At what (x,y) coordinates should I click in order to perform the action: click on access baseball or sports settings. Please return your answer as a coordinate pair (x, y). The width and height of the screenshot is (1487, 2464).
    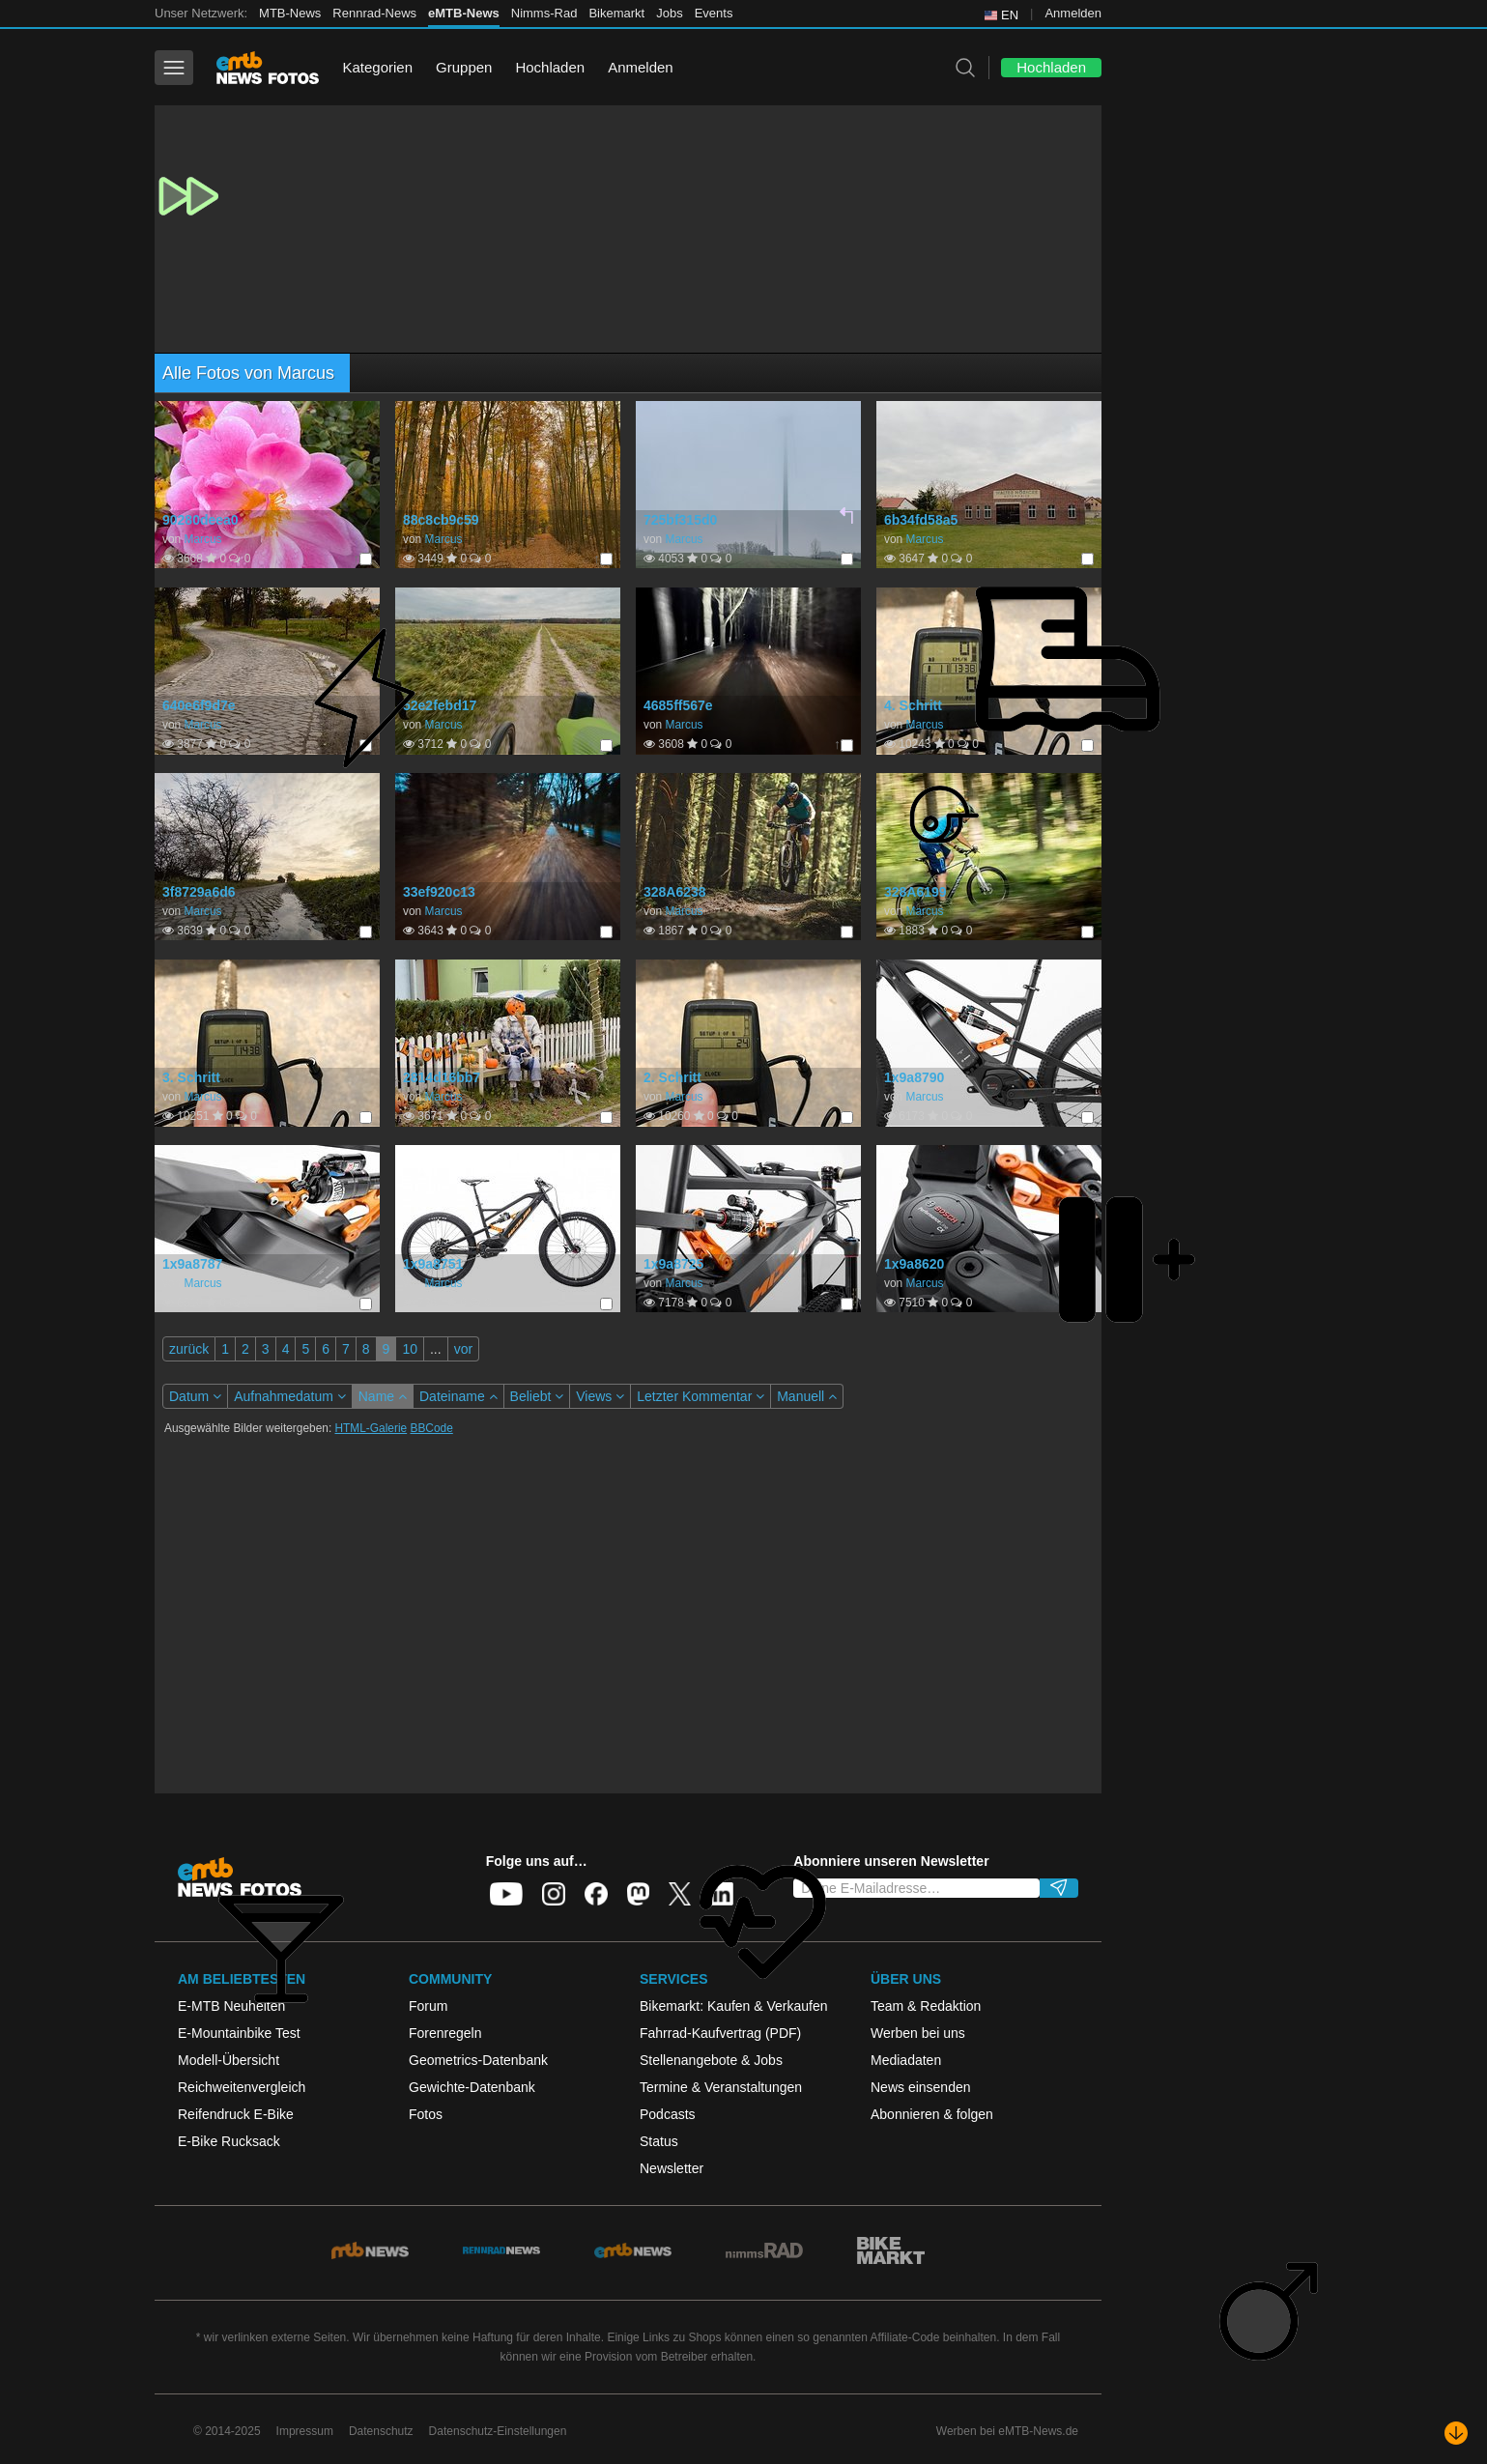
    Looking at the image, I should click on (942, 816).